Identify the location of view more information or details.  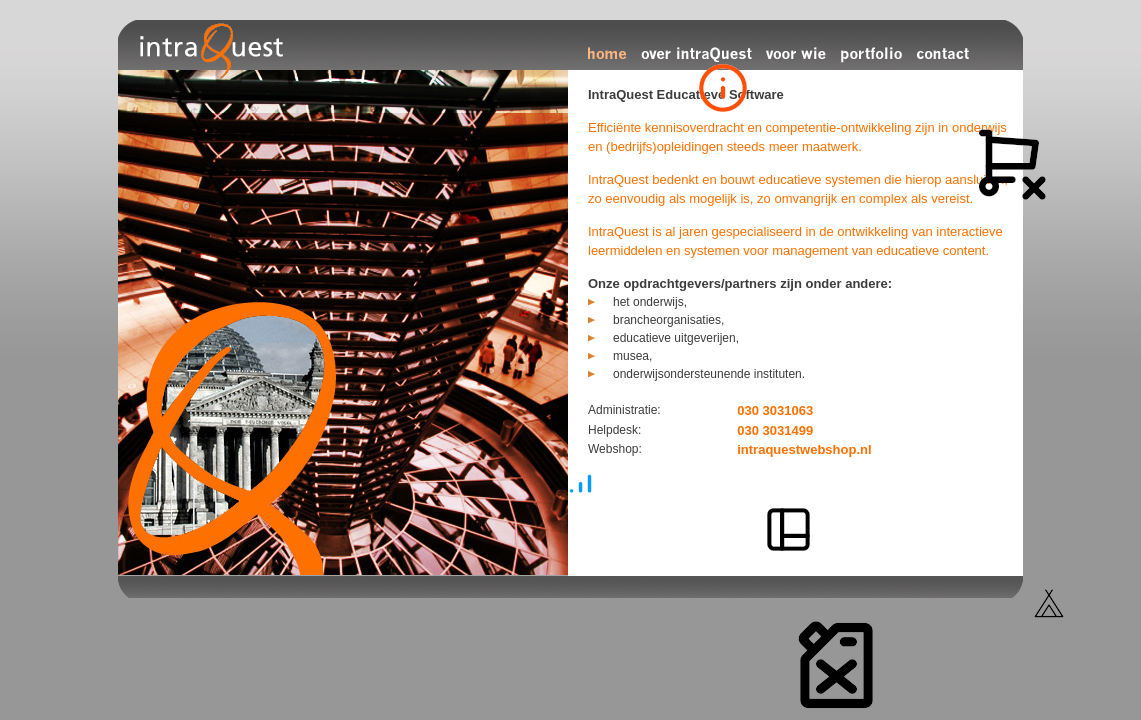
(723, 88).